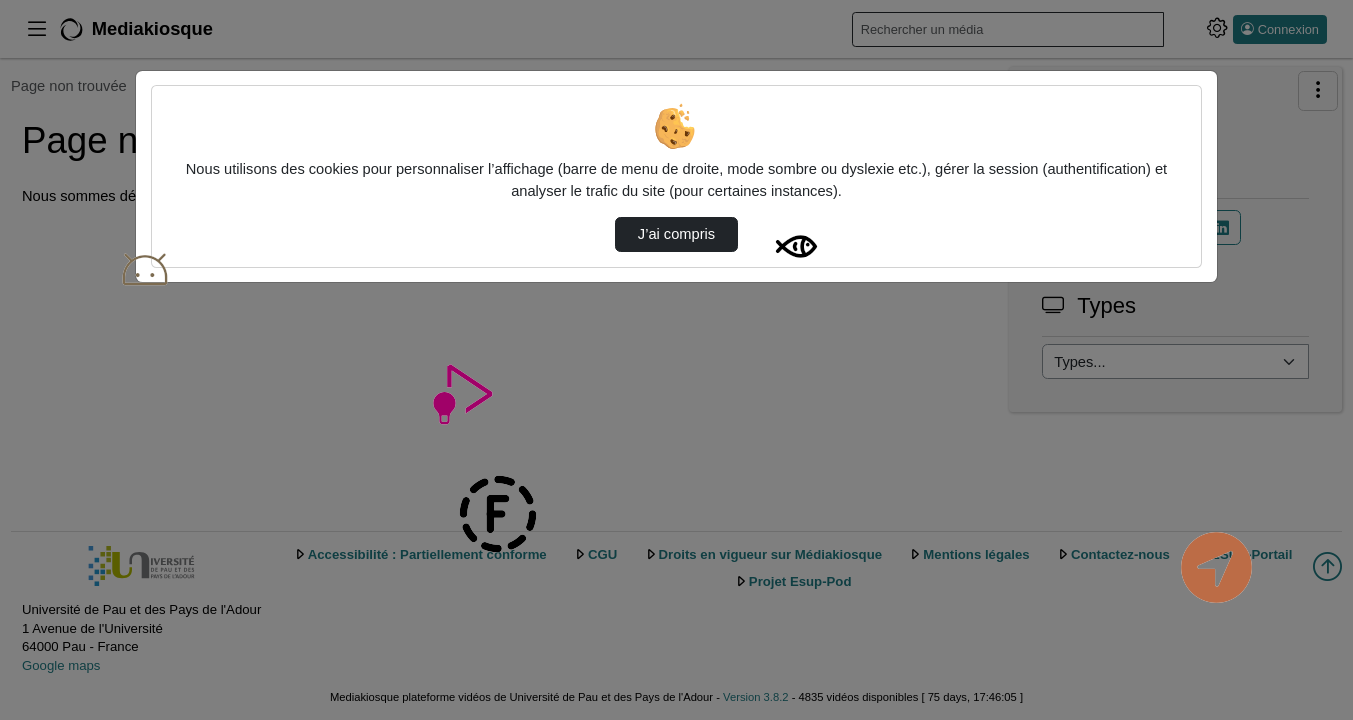 This screenshot has width=1353, height=720. I want to click on browse seafood or fish-related content, so click(796, 246).